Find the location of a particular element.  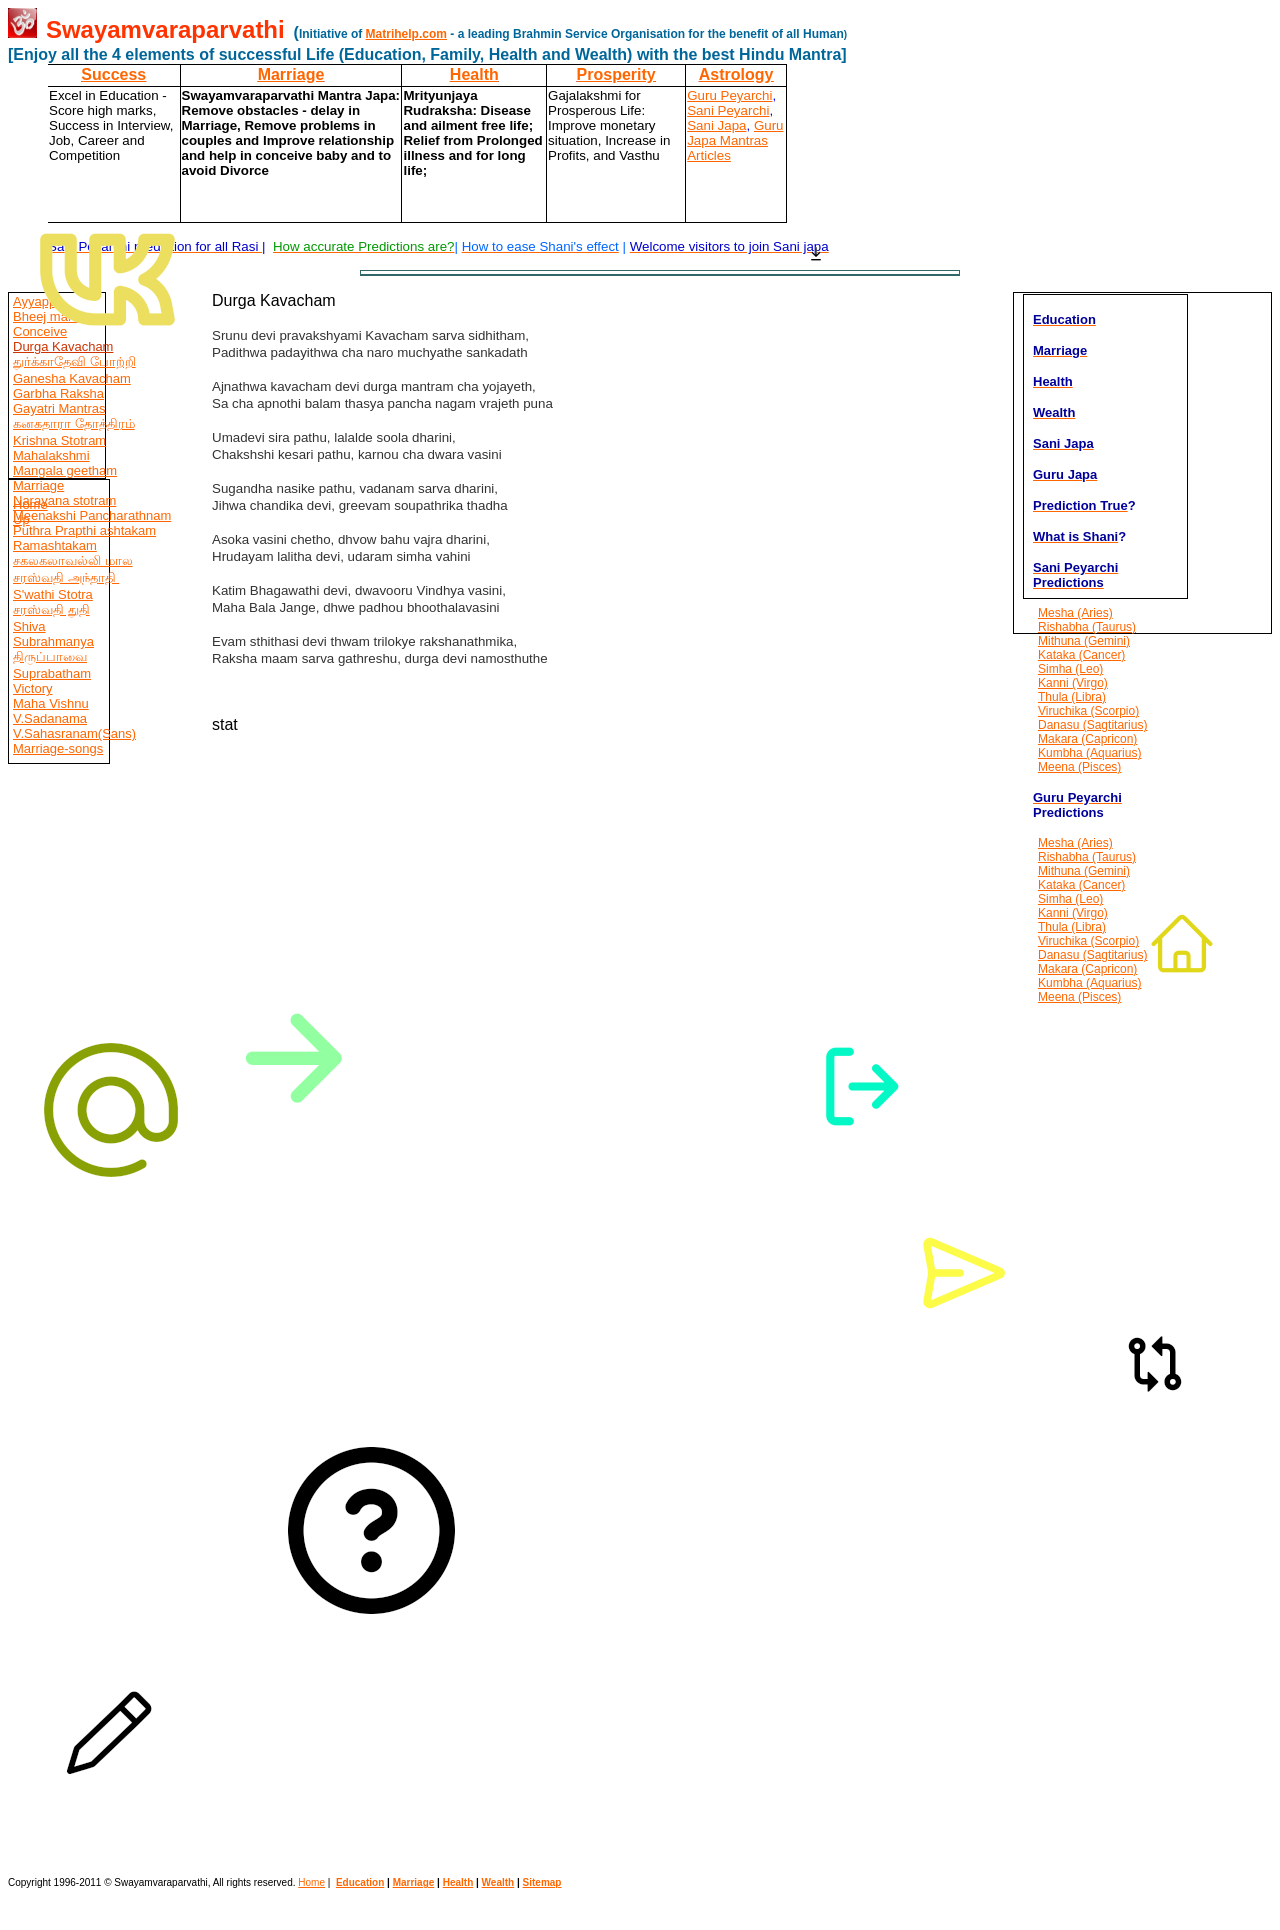

sign out of your account is located at coordinates (859, 1086).